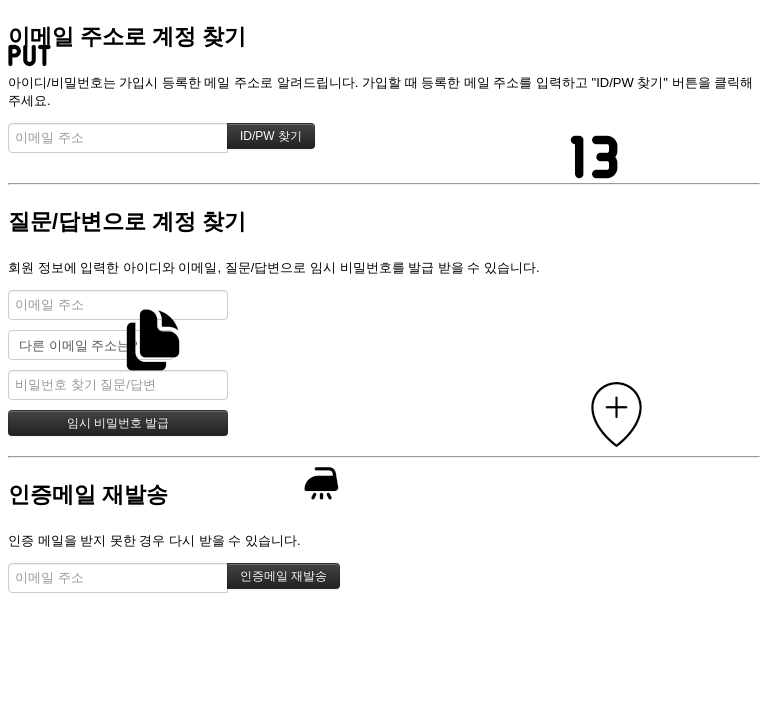  Describe the element at coordinates (592, 157) in the screenshot. I see `indicates 13 unread notifications or items` at that location.